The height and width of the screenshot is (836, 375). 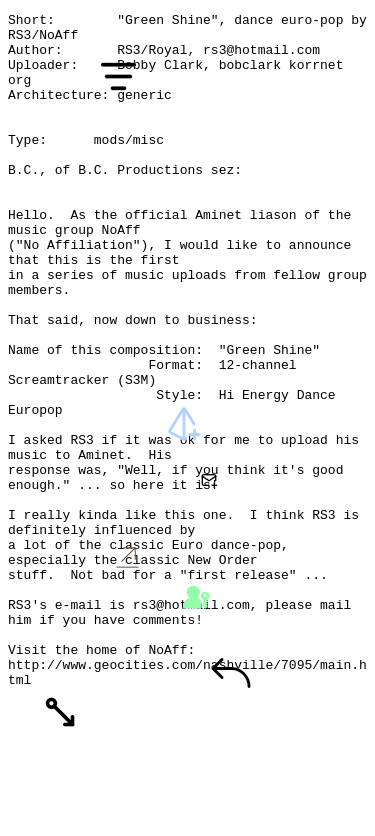 I want to click on add a new 3D object or shape, so click(x=184, y=424).